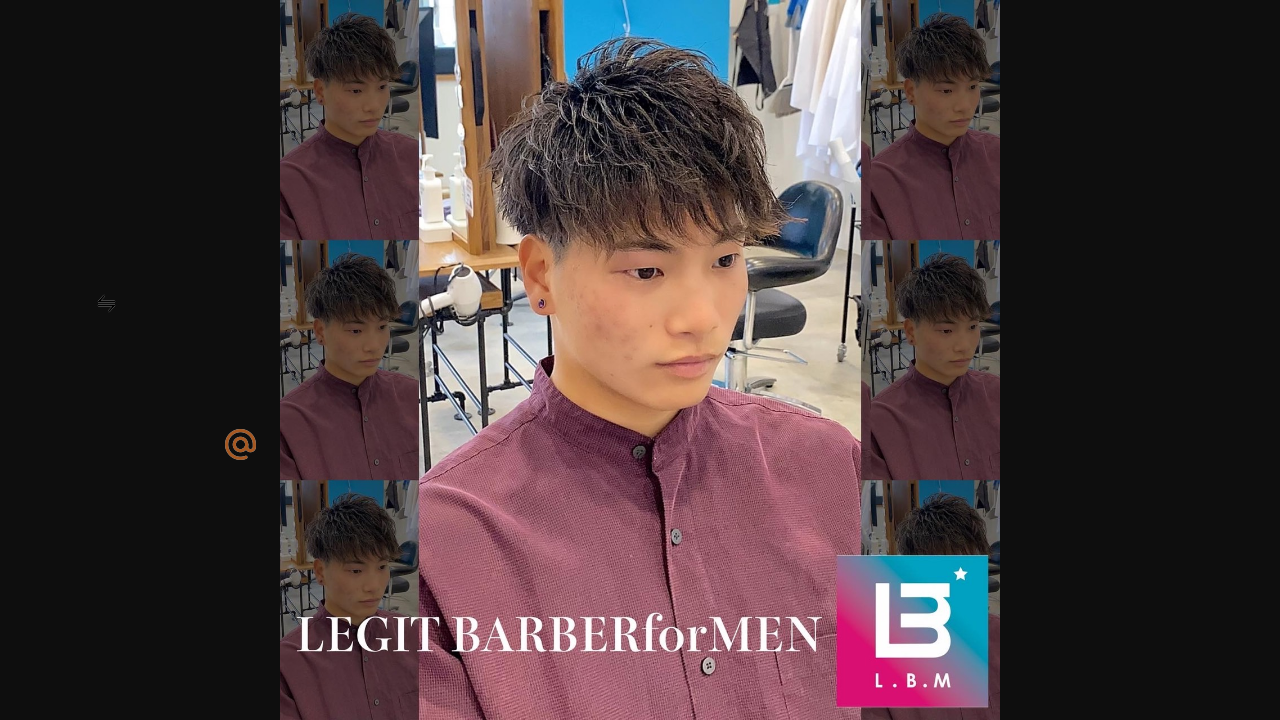 This screenshot has height=720, width=1280. What do you see at coordinates (106, 303) in the screenshot?
I see `transfer data between devices or accounts` at bounding box center [106, 303].